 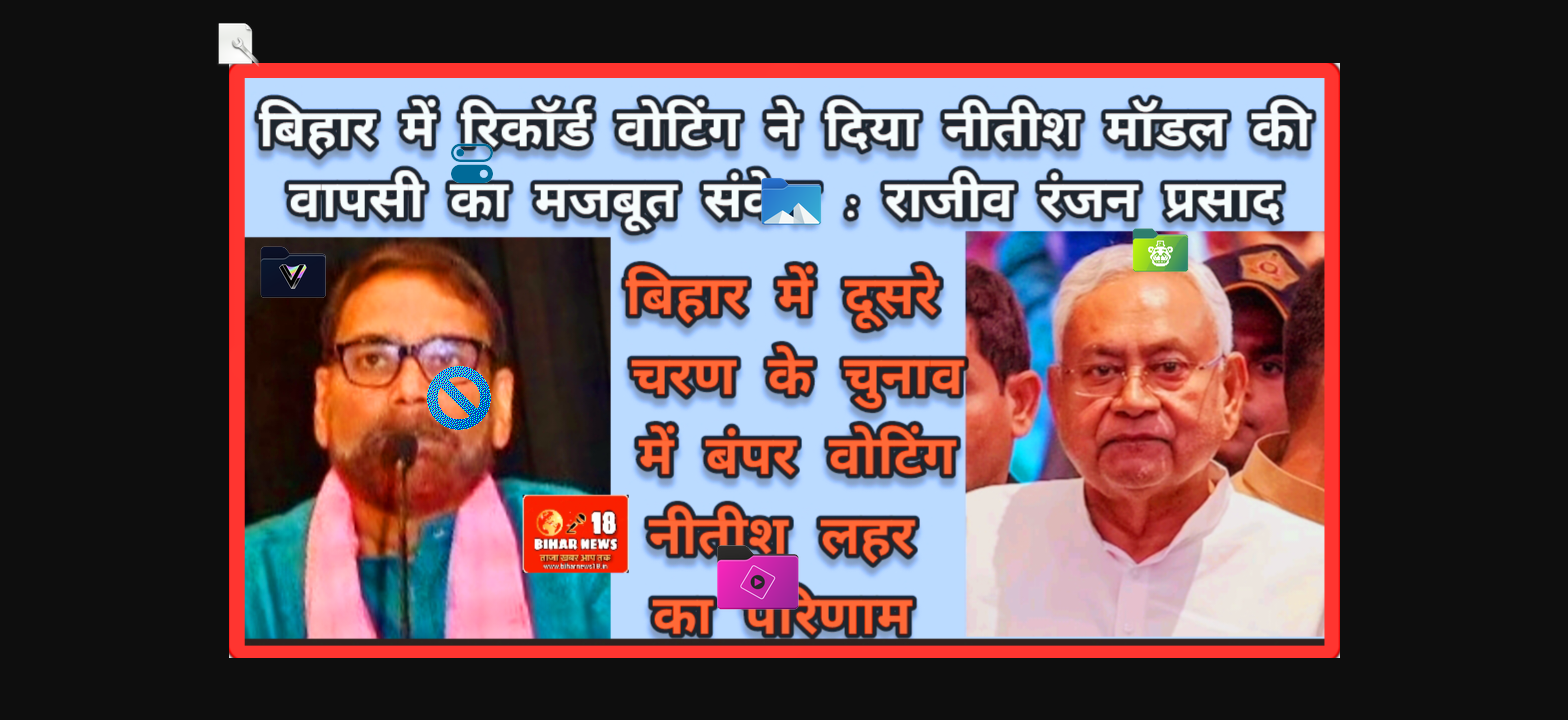 I want to click on indicates access denied or permission blocked, so click(x=459, y=398).